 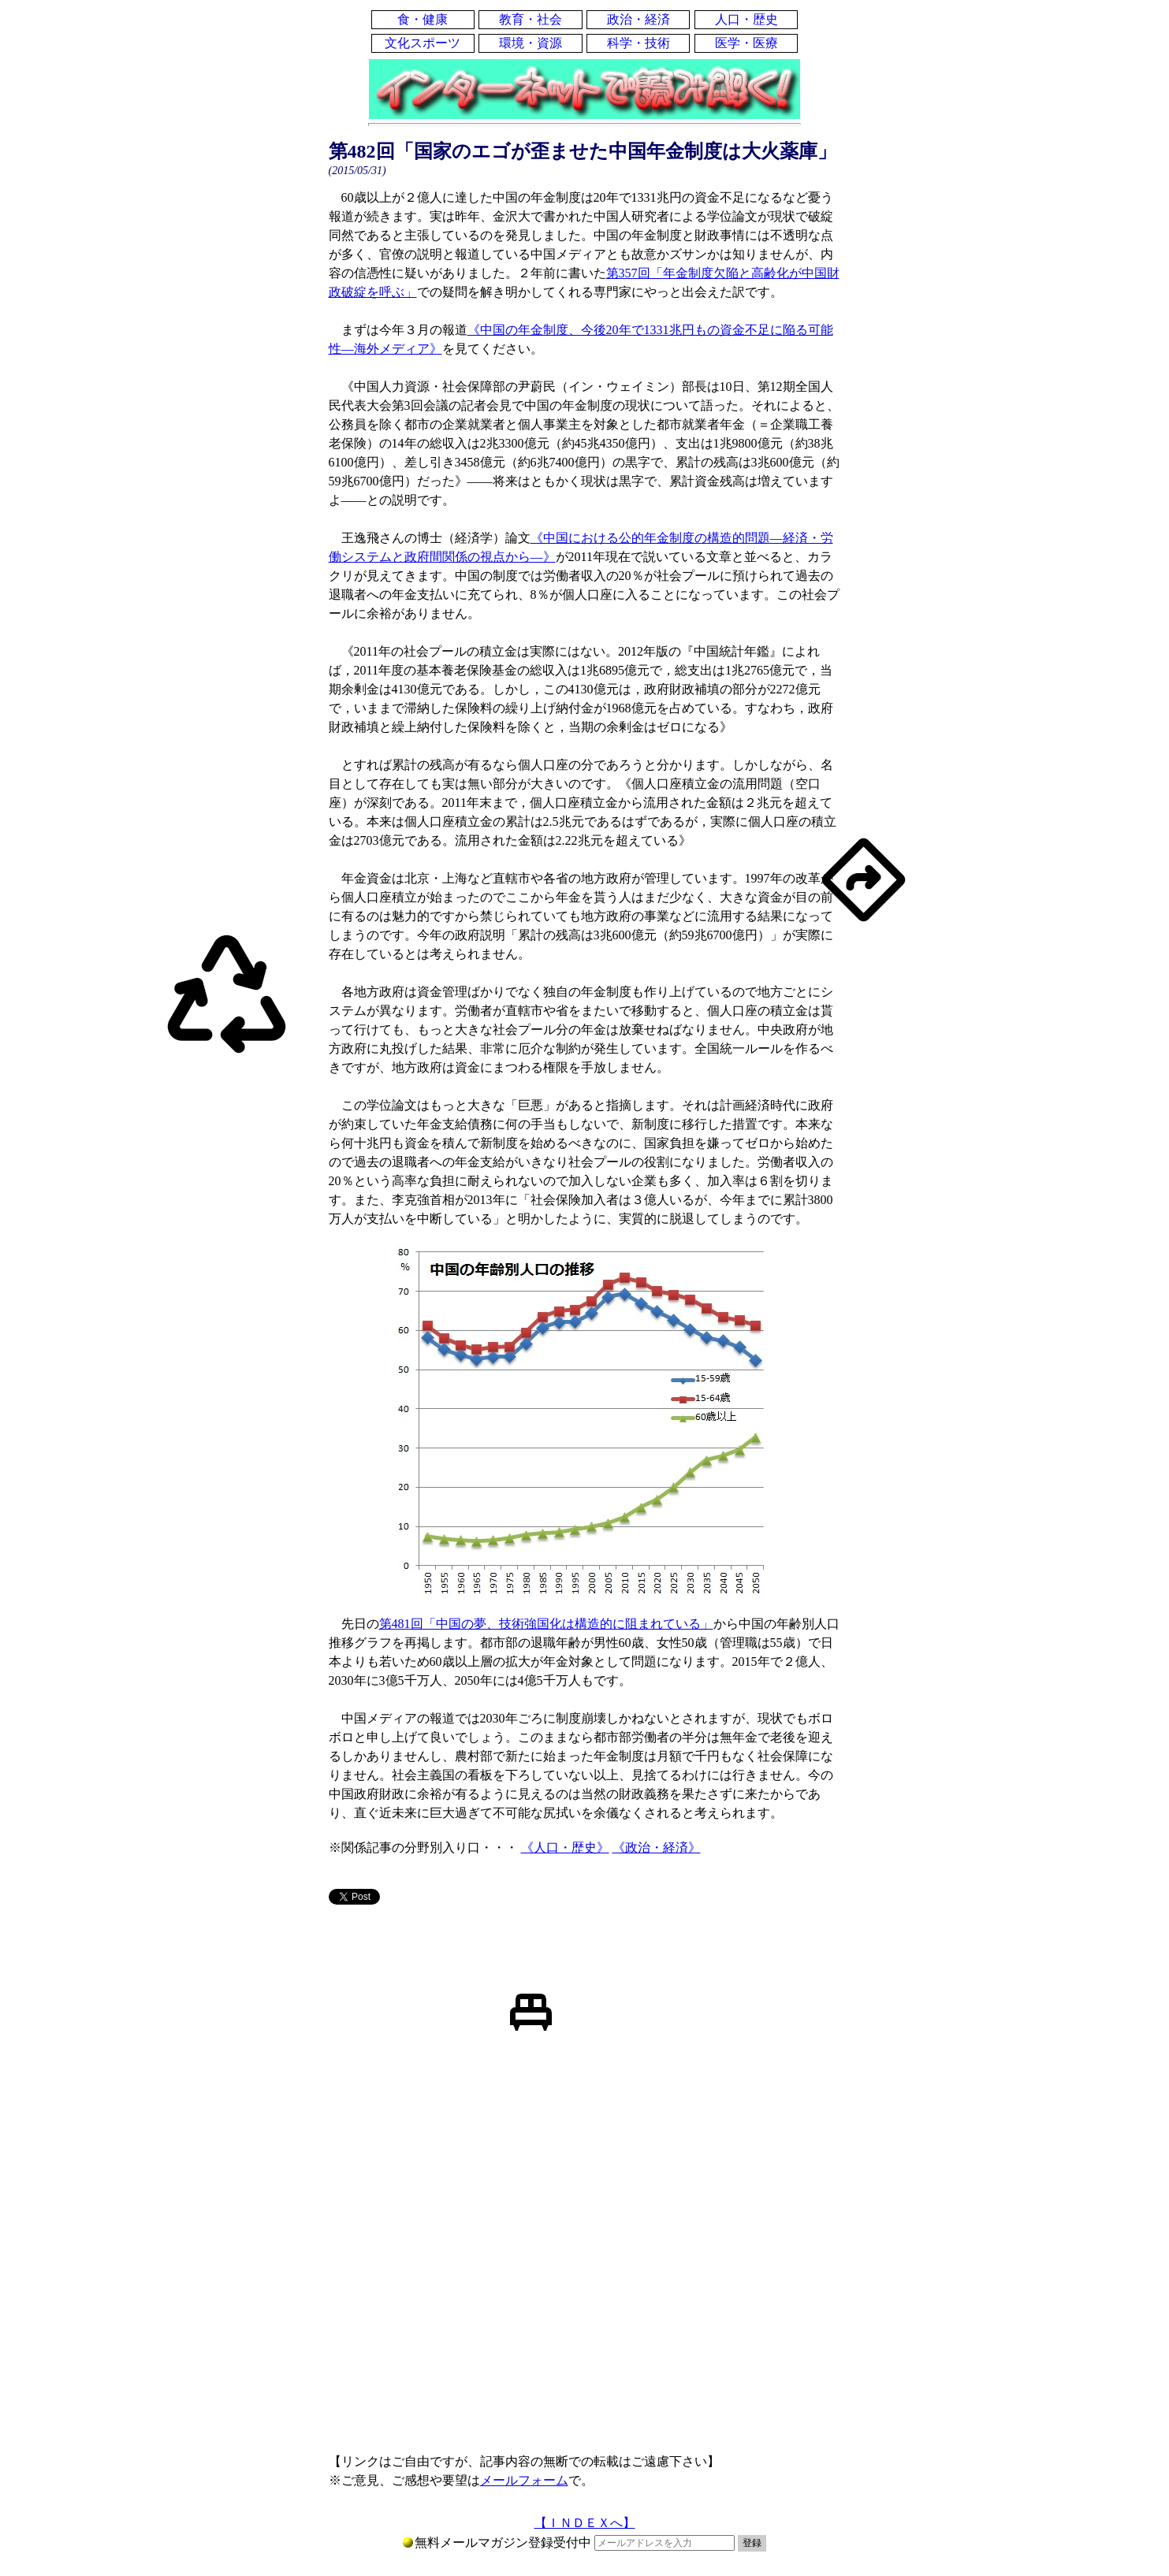 What do you see at coordinates (863, 879) in the screenshot?
I see `indicates navigation or directional guidance` at bounding box center [863, 879].